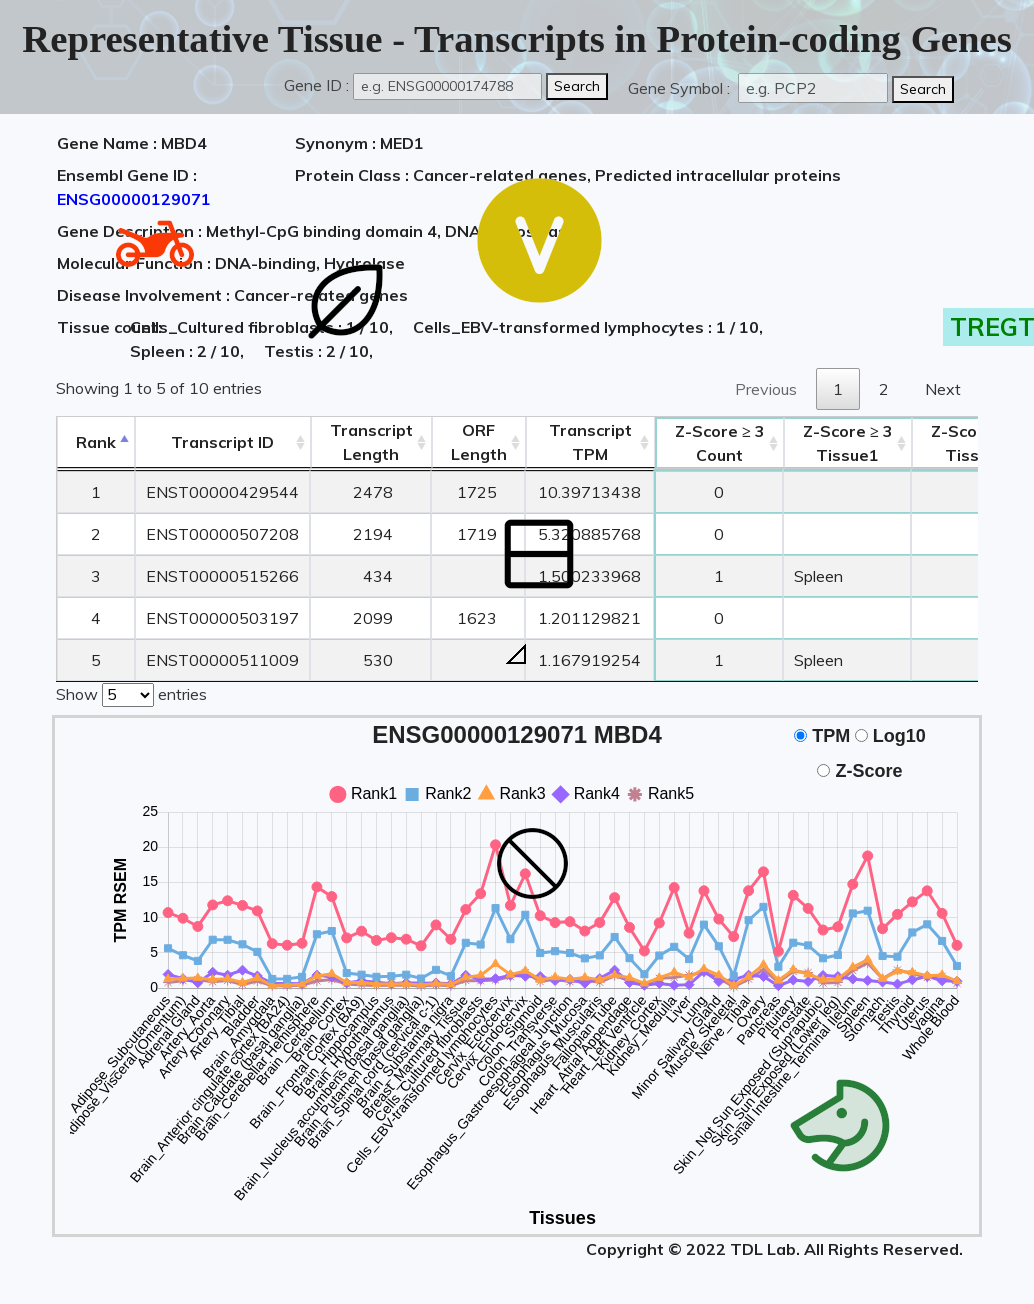 The image size is (1034, 1304). What do you see at coordinates (532, 863) in the screenshot?
I see `indicates a blocked or prohibited action` at bounding box center [532, 863].